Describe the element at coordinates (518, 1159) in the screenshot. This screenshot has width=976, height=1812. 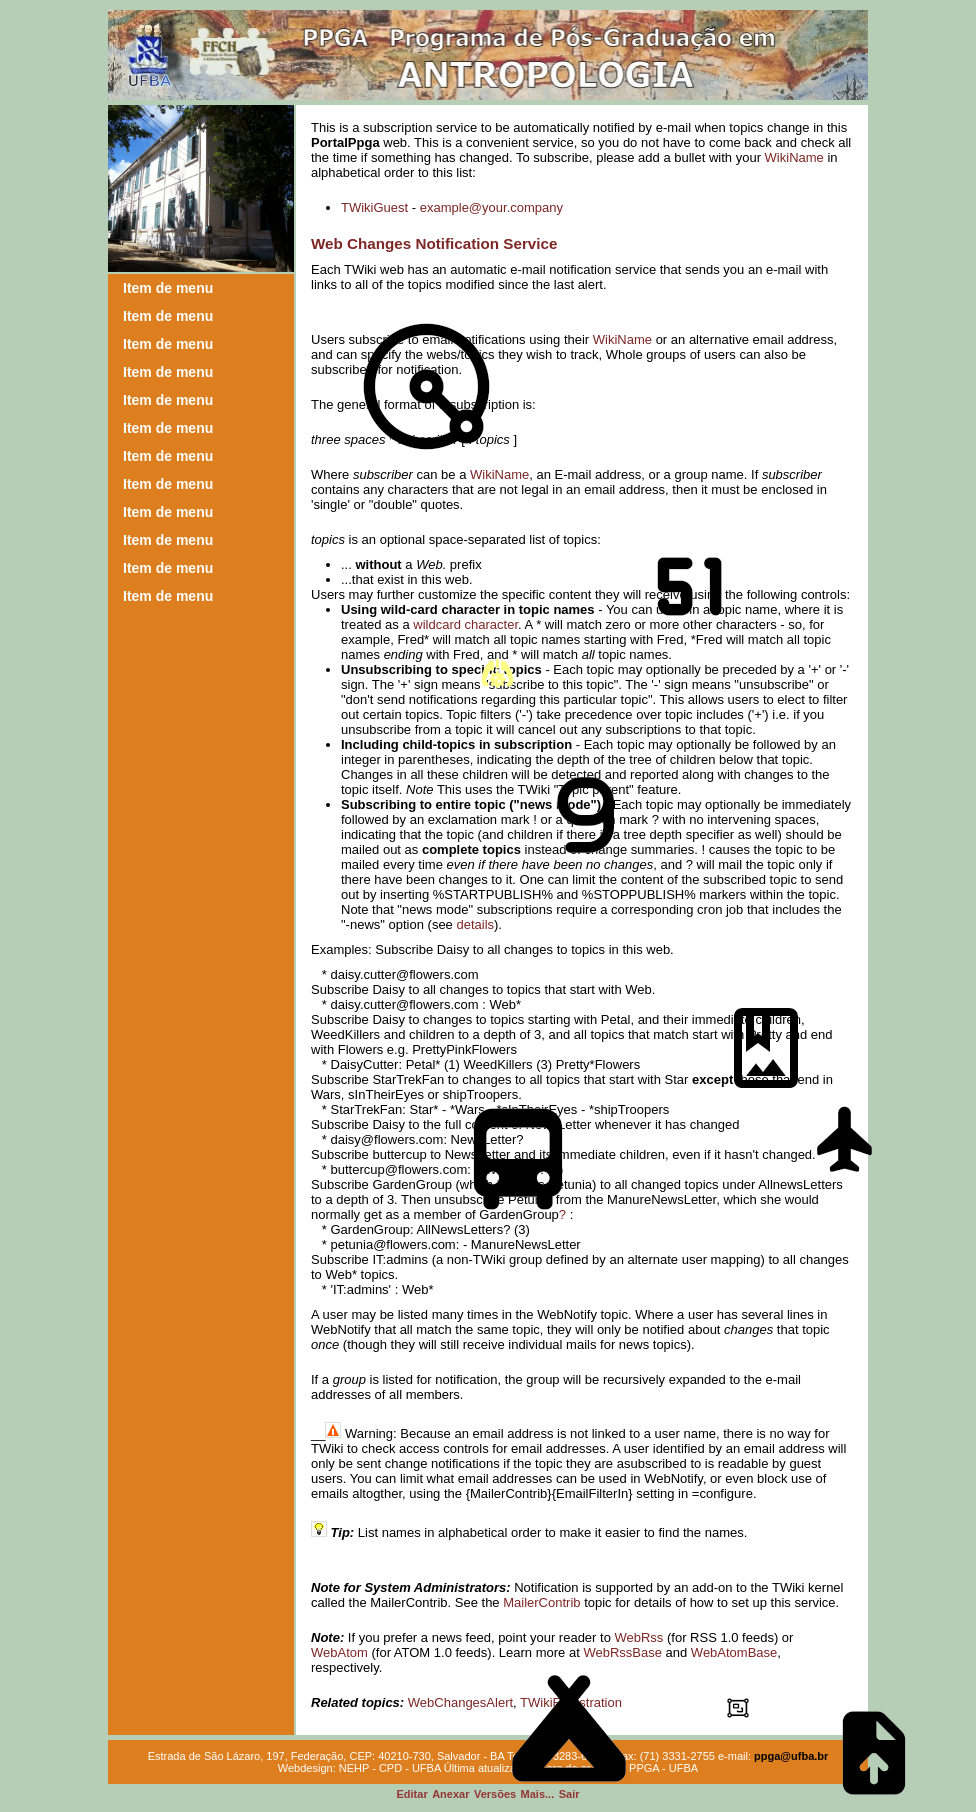
I see `view bus routes or schedules` at that location.